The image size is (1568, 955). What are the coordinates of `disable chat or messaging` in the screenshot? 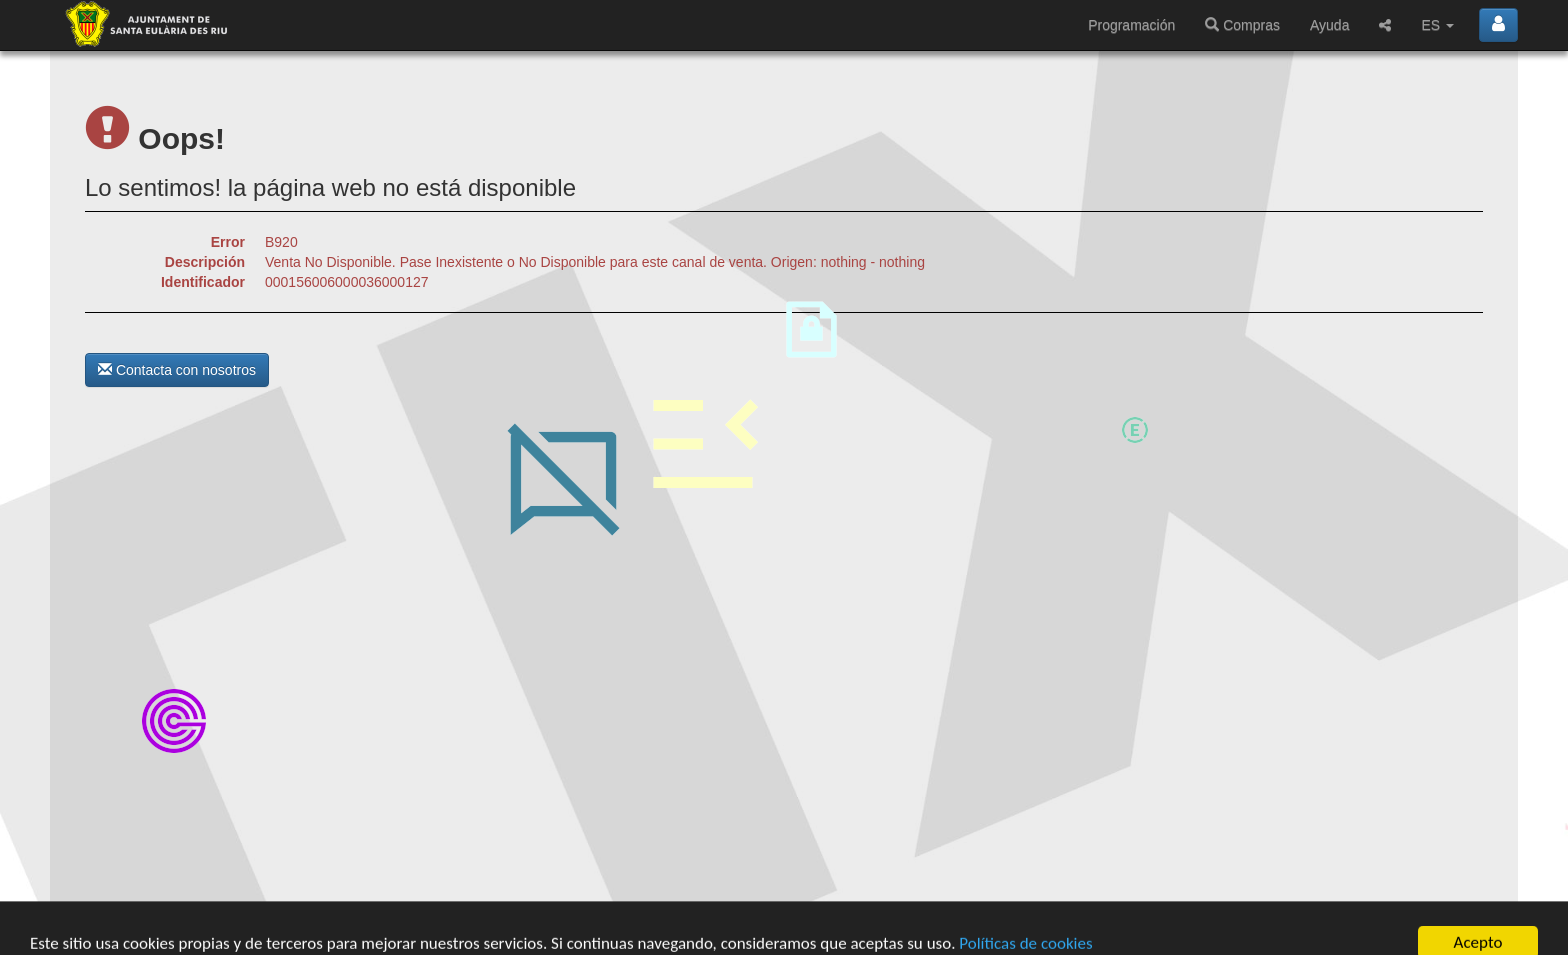 It's located at (563, 479).